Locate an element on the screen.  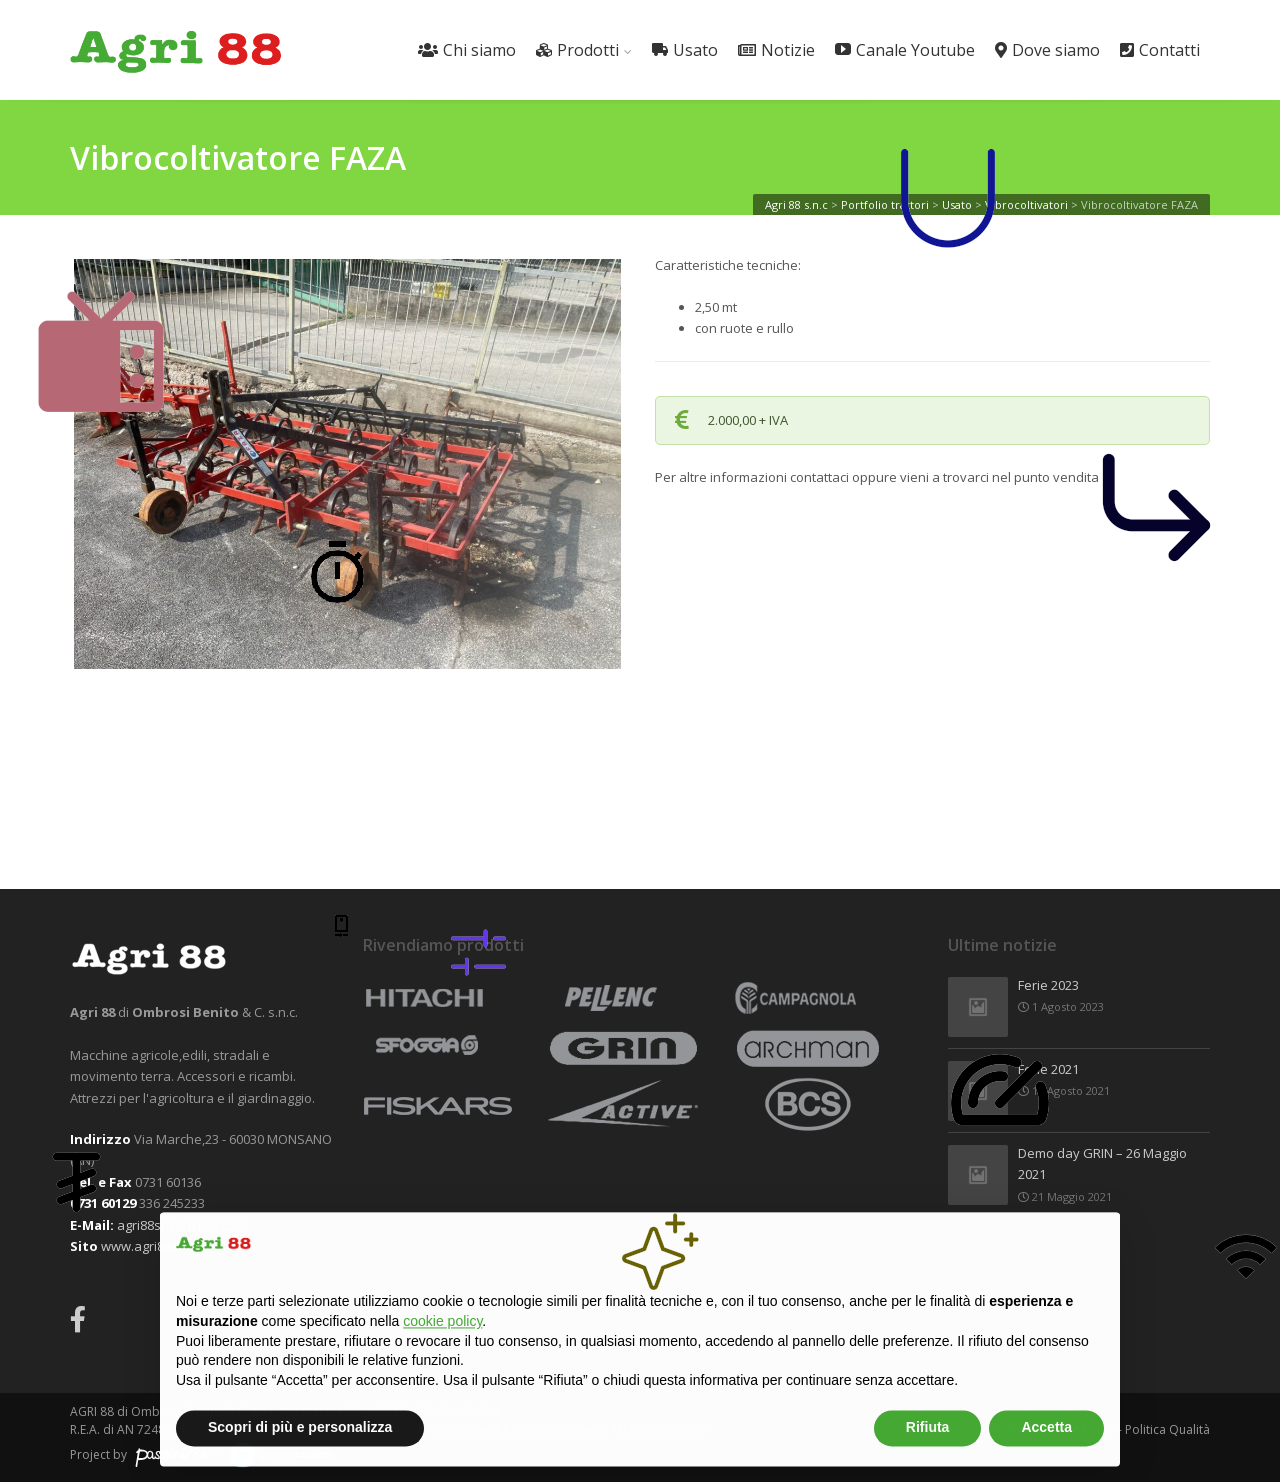
indicates AI-generated or enhanced content is located at coordinates (659, 1253).